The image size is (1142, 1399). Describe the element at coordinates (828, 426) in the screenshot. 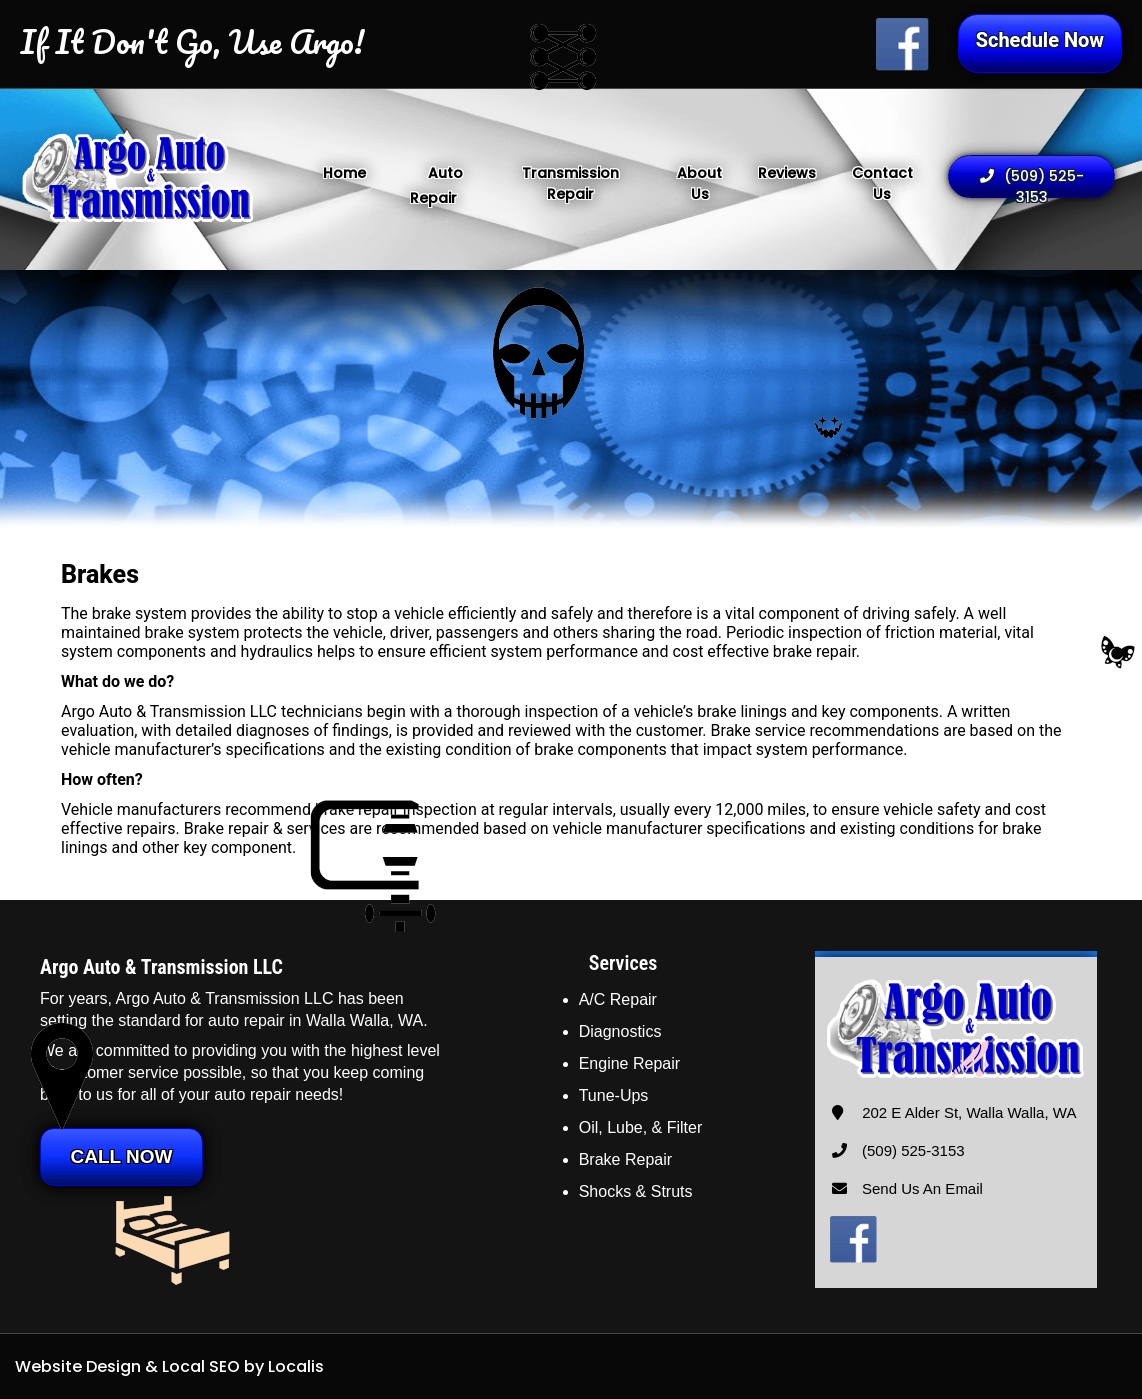

I see `indicates a delighted or excited mood` at that location.